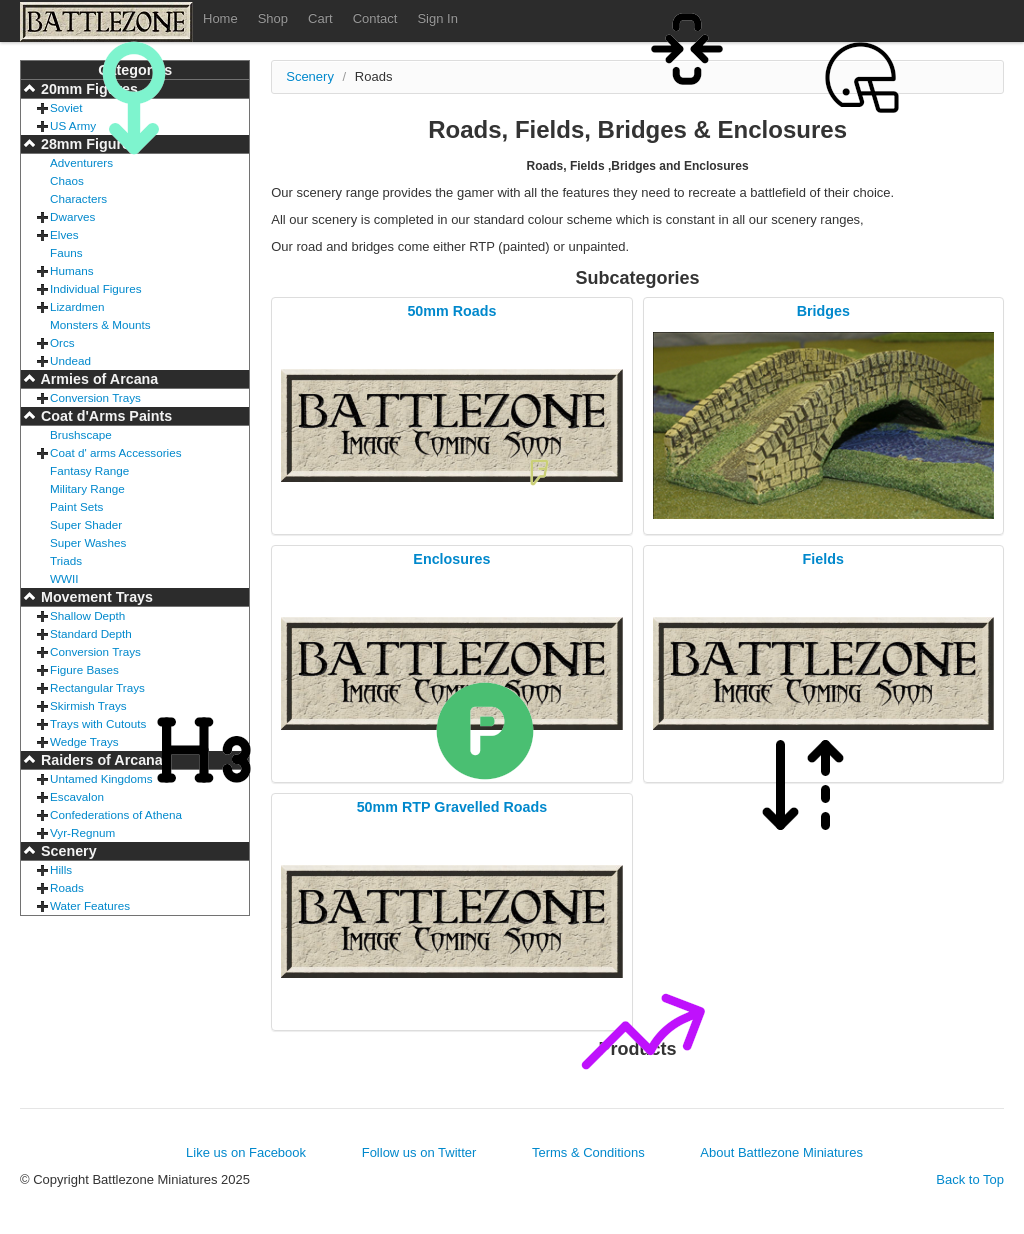 This screenshot has height=1234, width=1024. Describe the element at coordinates (204, 750) in the screenshot. I see `apply heading level 3 text formatting` at that location.